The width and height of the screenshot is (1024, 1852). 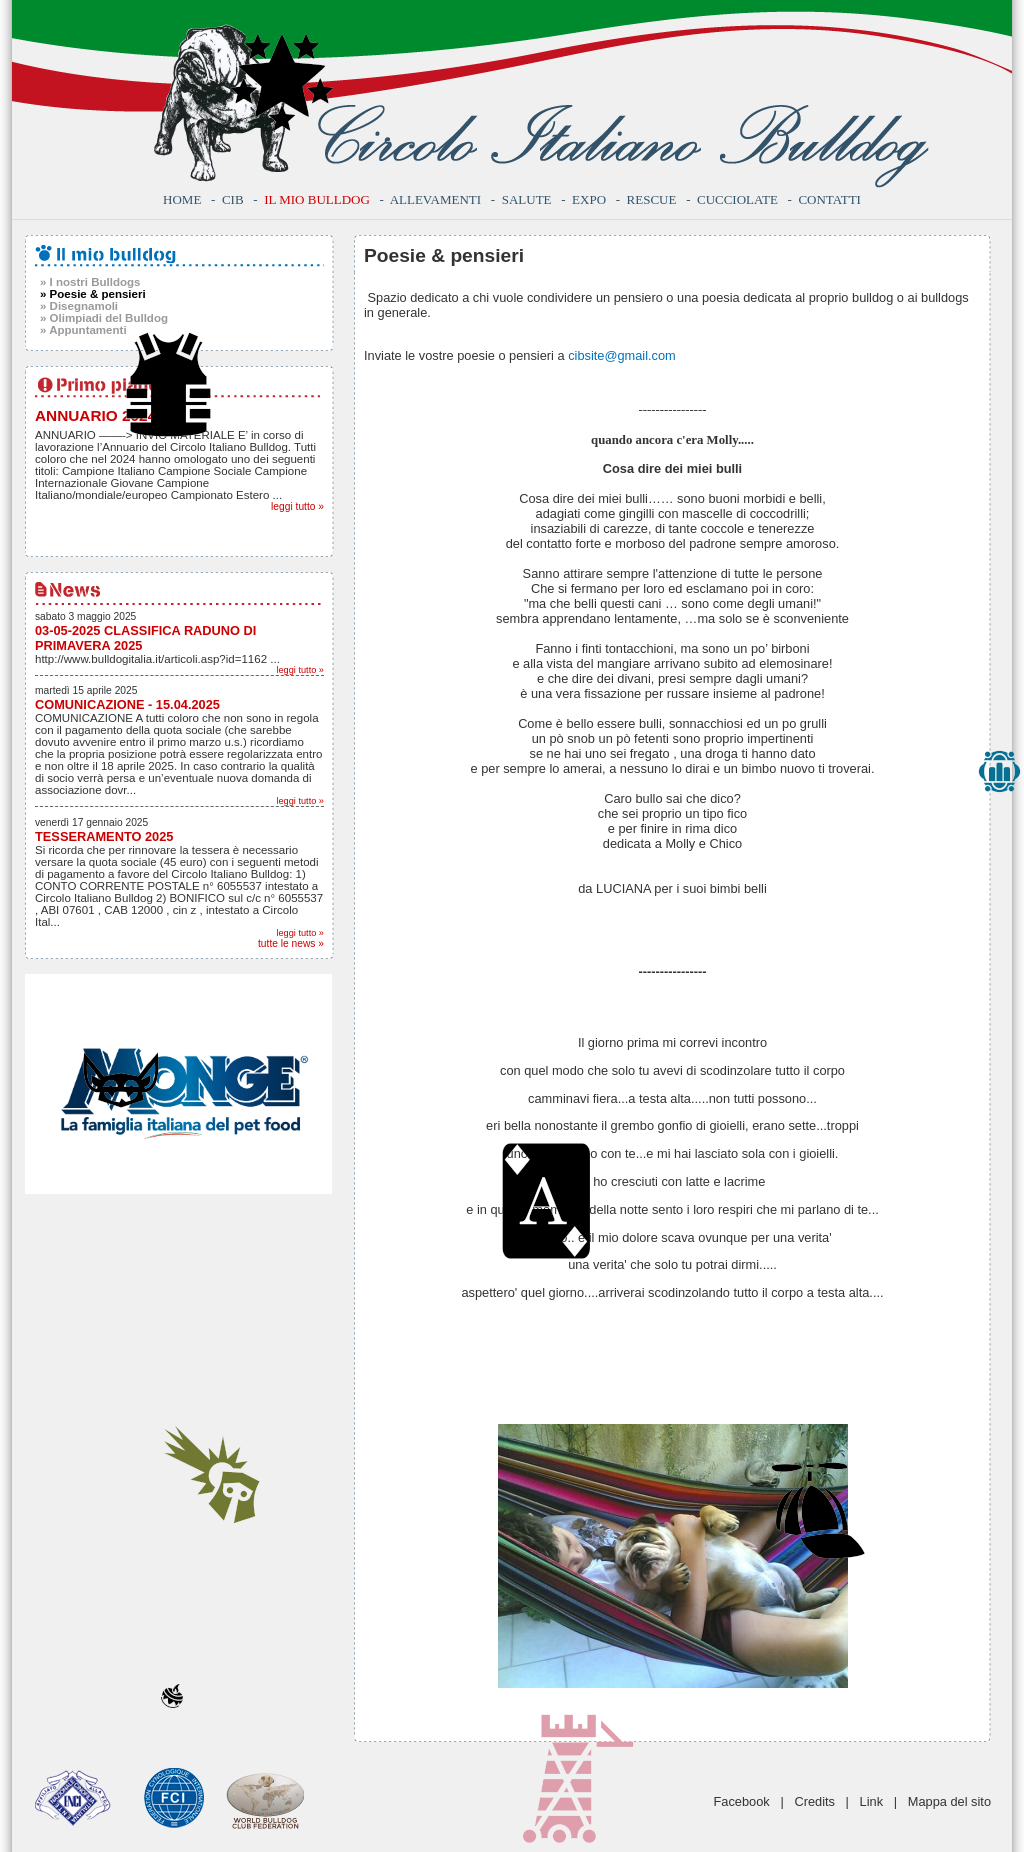 What do you see at coordinates (575, 1776) in the screenshot?
I see `access siege tower unit in strategy game` at bounding box center [575, 1776].